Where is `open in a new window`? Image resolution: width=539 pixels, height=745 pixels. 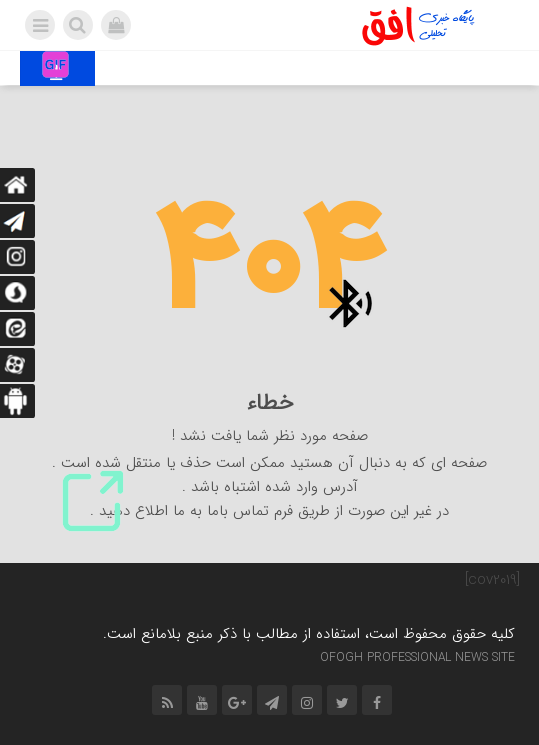
open in a new window is located at coordinates (91, 502).